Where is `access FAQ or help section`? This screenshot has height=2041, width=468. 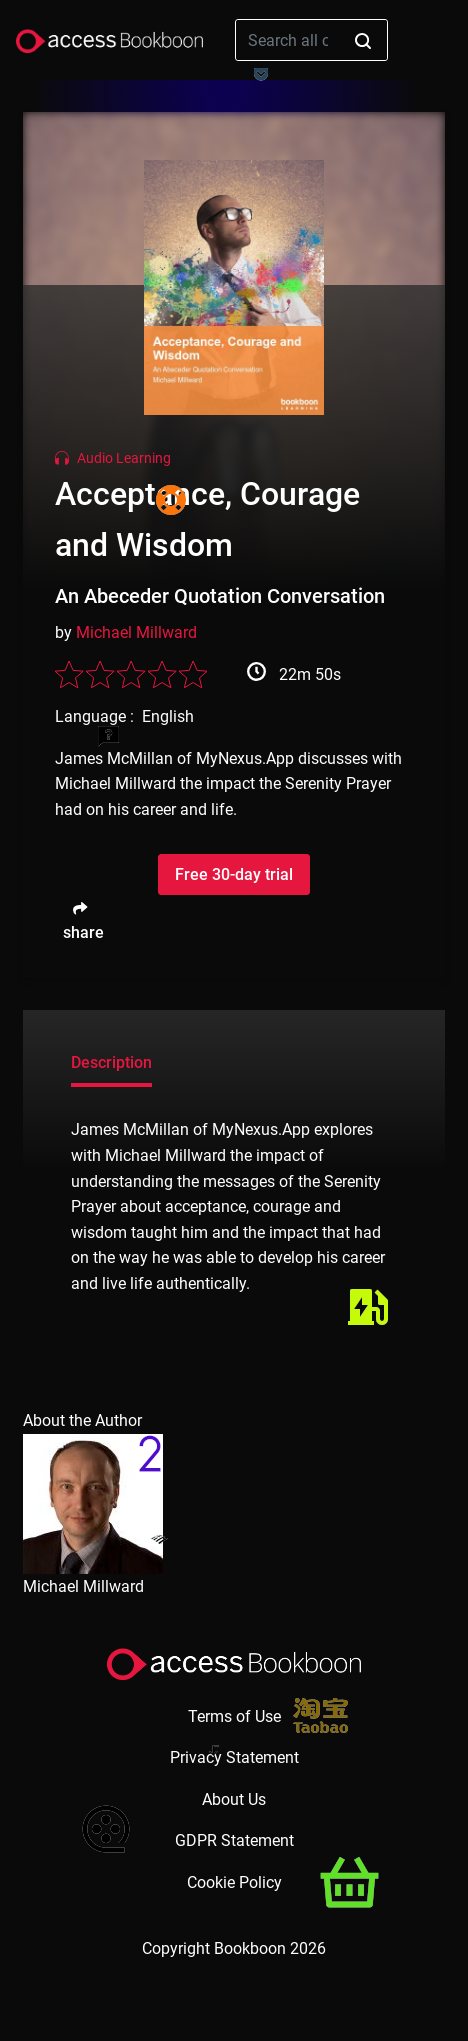
access FAQ or help section is located at coordinates (108, 735).